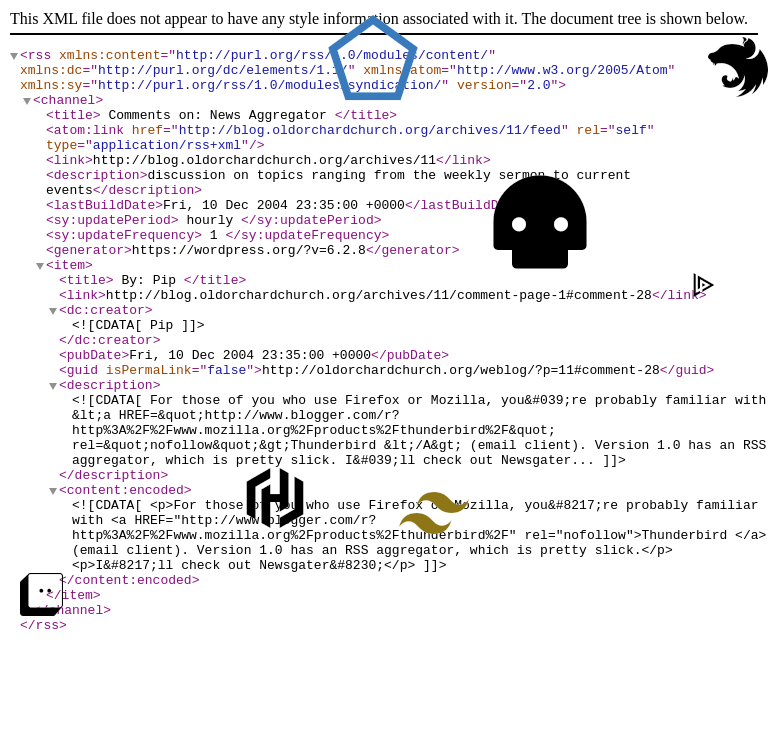 Image resolution: width=768 pixels, height=750 pixels. I want to click on HashiCorp company logo, so click(275, 498).